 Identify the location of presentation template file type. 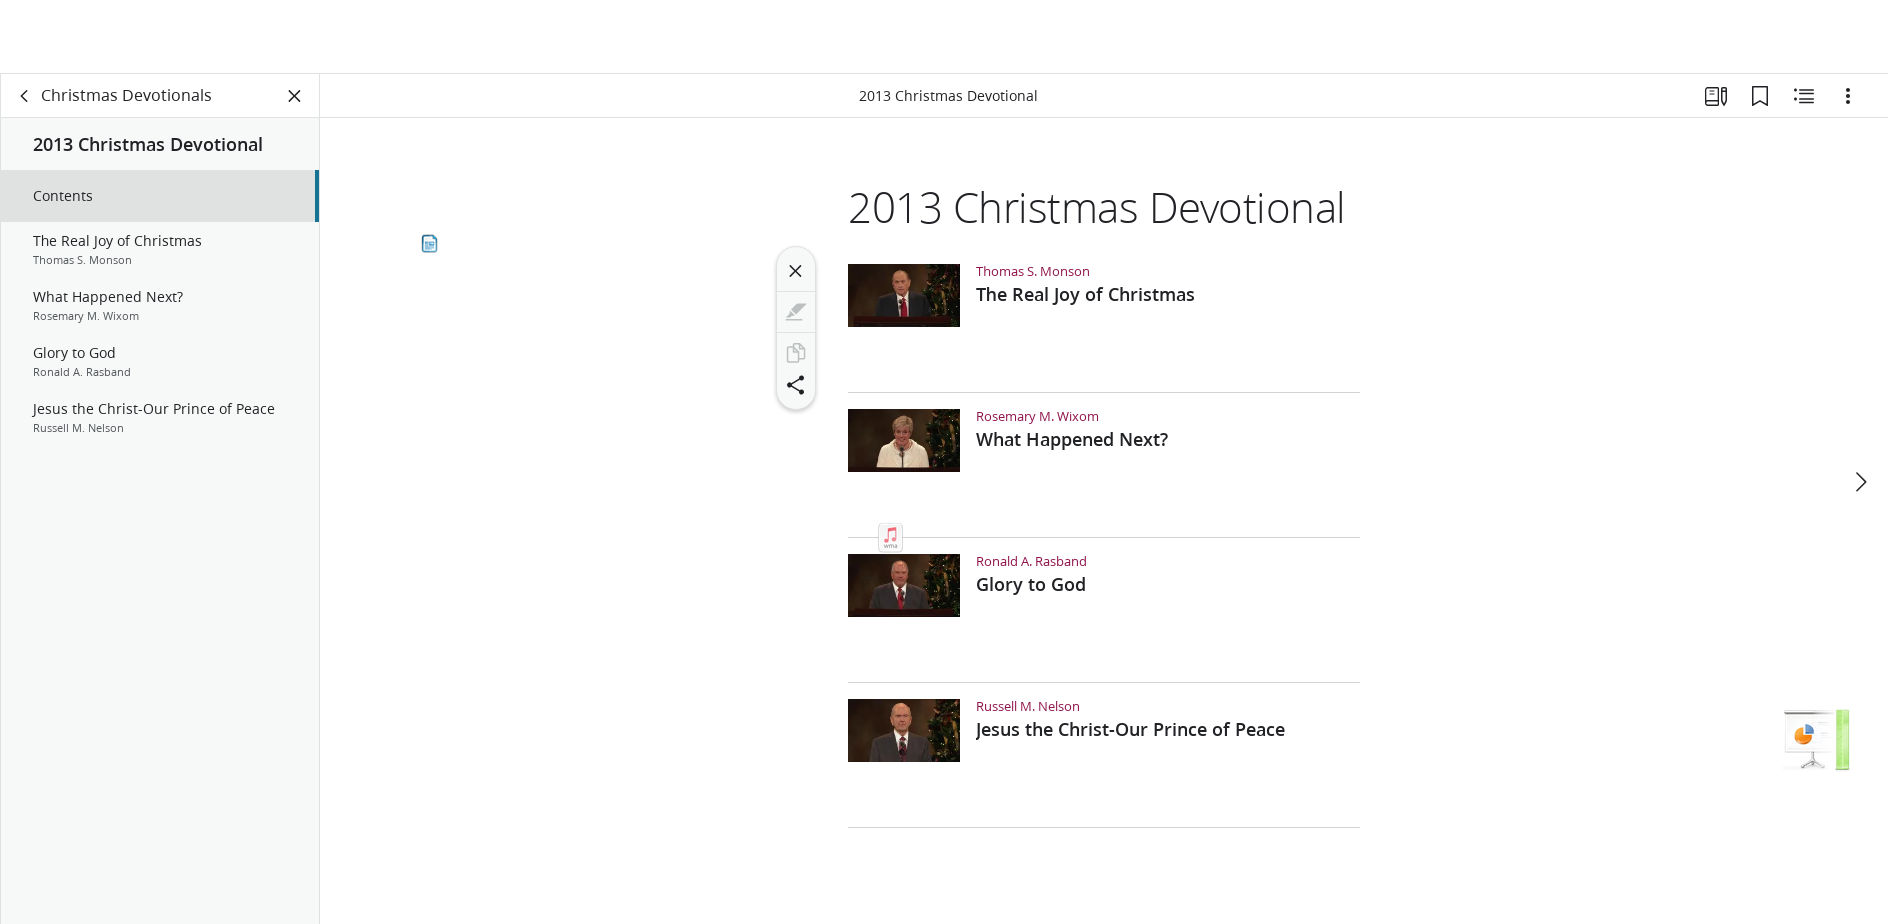
(1816, 738).